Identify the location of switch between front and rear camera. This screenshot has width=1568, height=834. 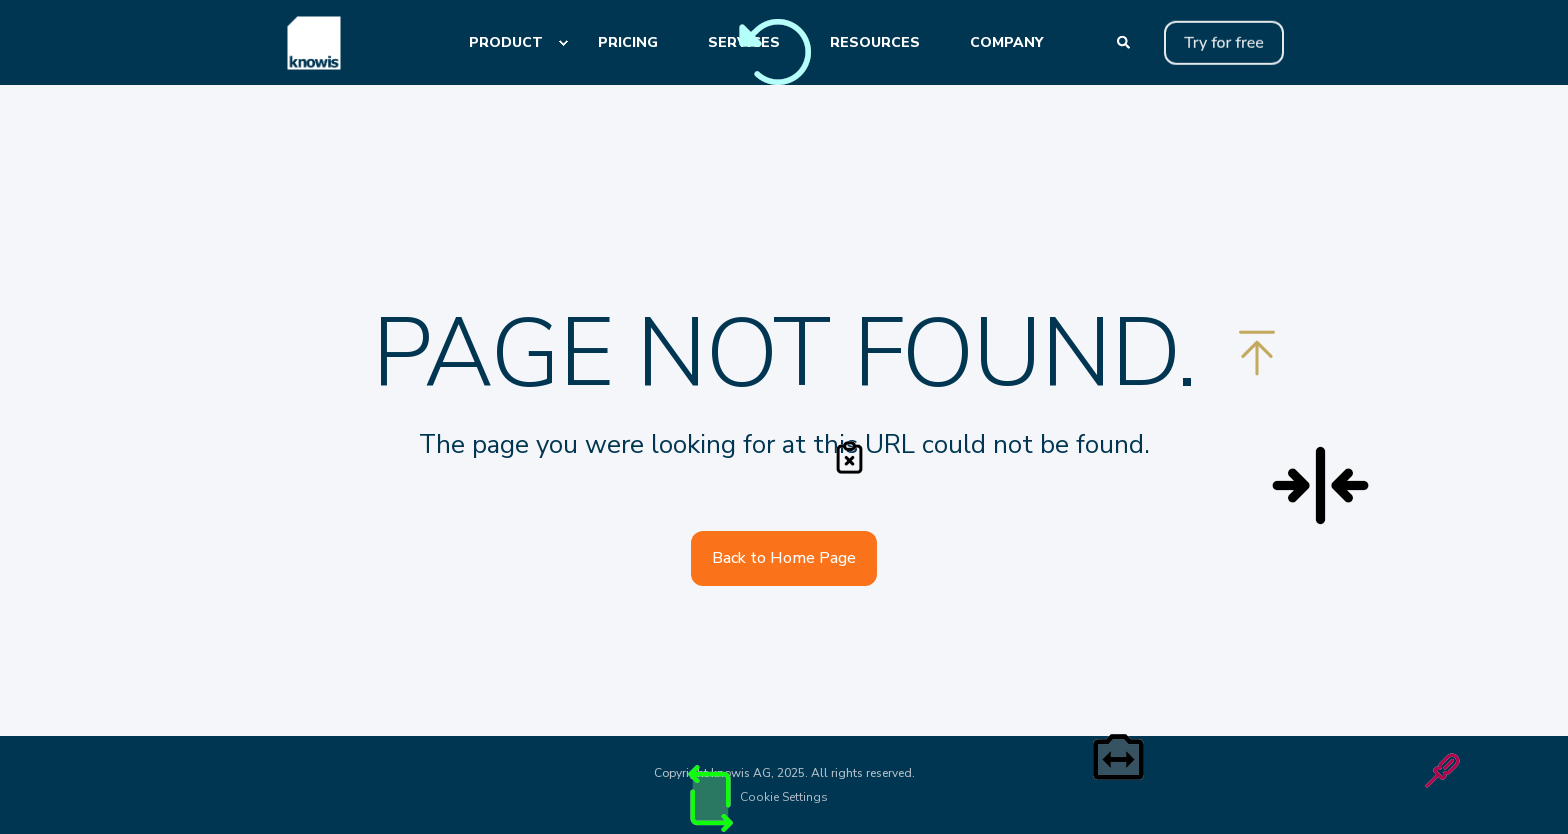
(1118, 759).